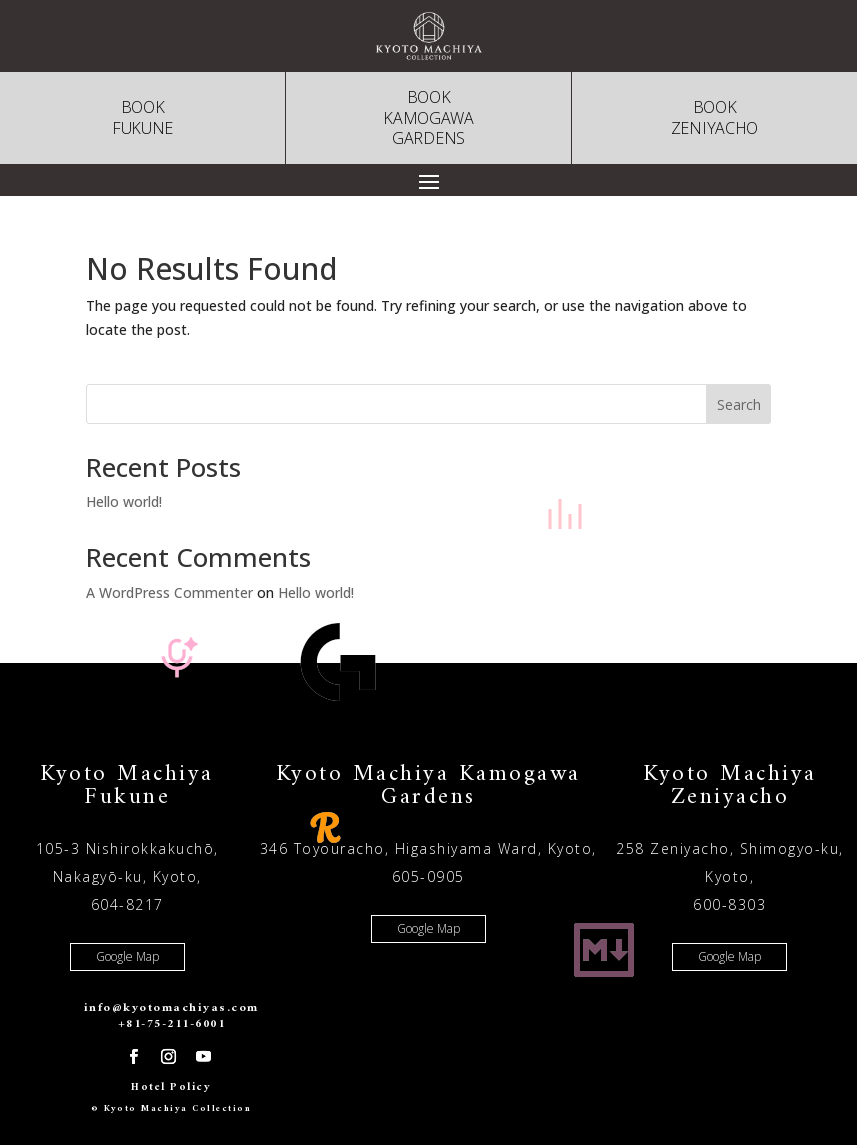  I want to click on logitech g gaming brand logo, so click(338, 662).